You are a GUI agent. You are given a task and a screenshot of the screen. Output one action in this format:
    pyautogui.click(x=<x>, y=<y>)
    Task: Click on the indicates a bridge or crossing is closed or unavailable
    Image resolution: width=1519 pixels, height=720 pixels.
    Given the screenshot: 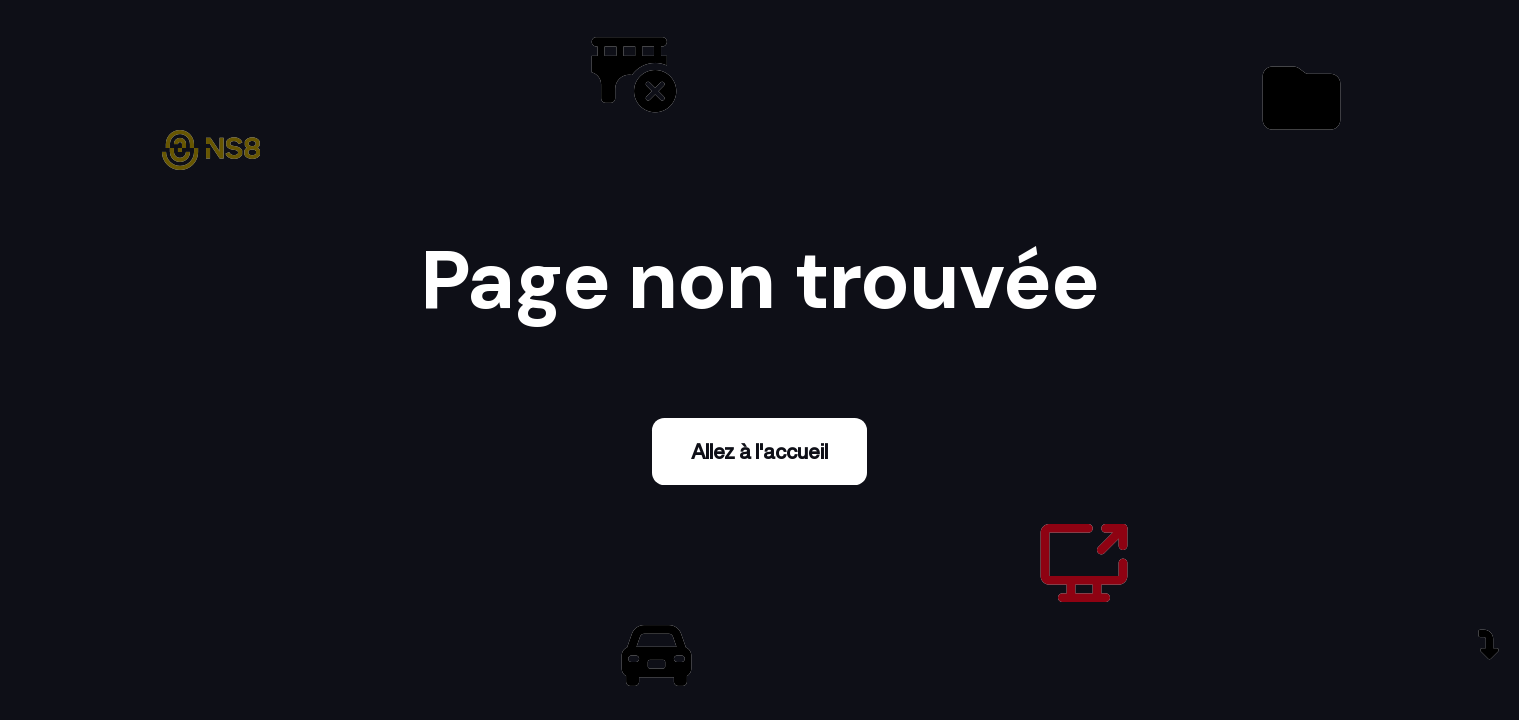 What is the action you would take?
    pyautogui.click(x=634, y=70)
    